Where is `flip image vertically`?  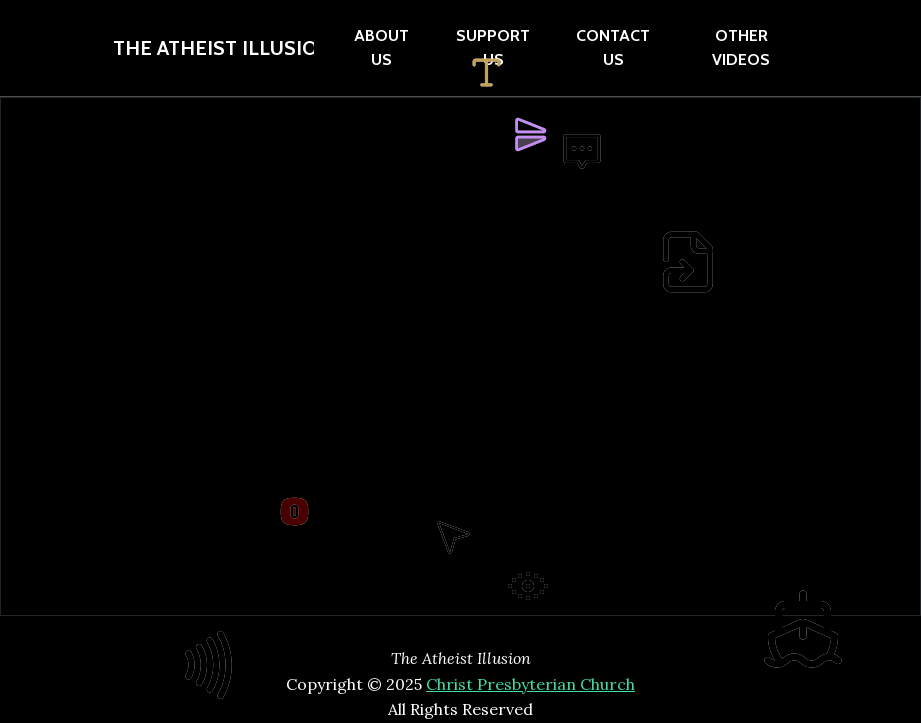 flip image vertically is located at coordinates (529, 134).